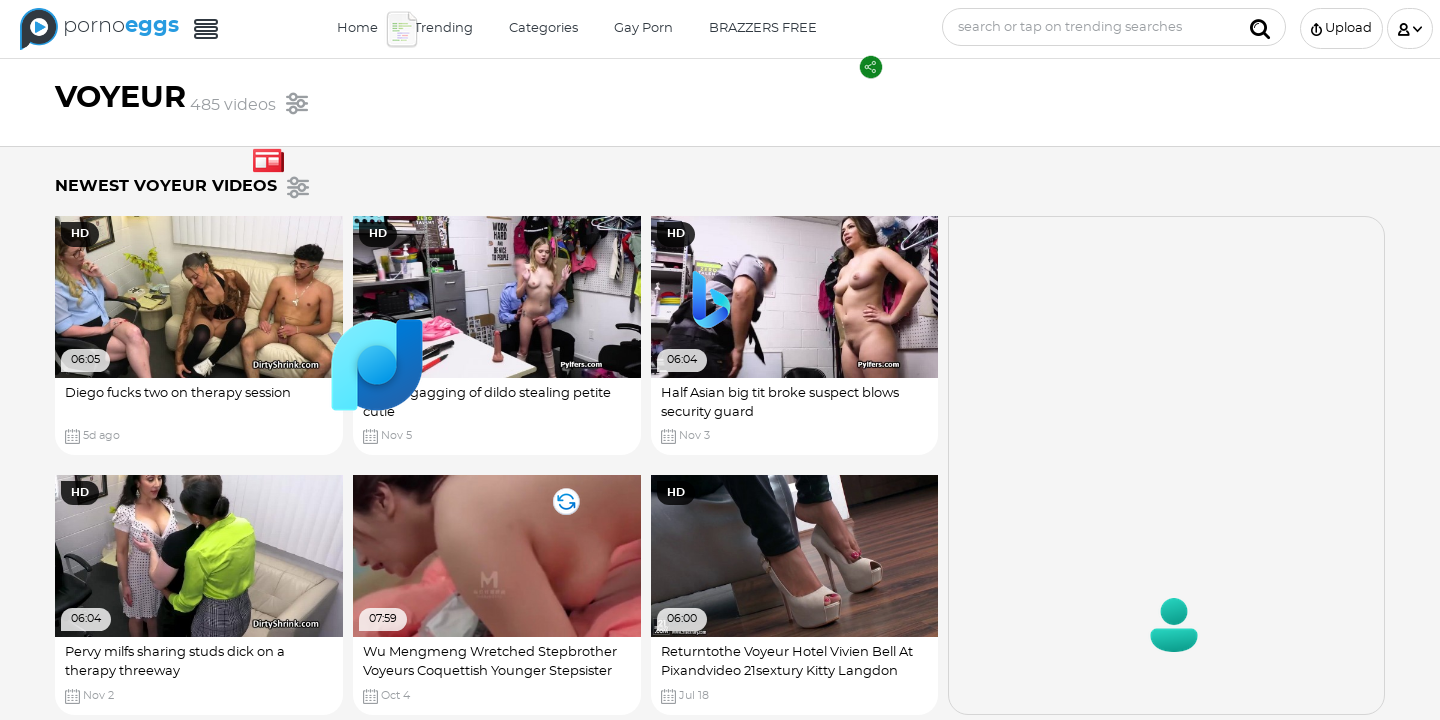  What do you see at coordinates (871, 67) in the screenshot?
I see `access sharing and network preferences` at bounding box center [871, 67].